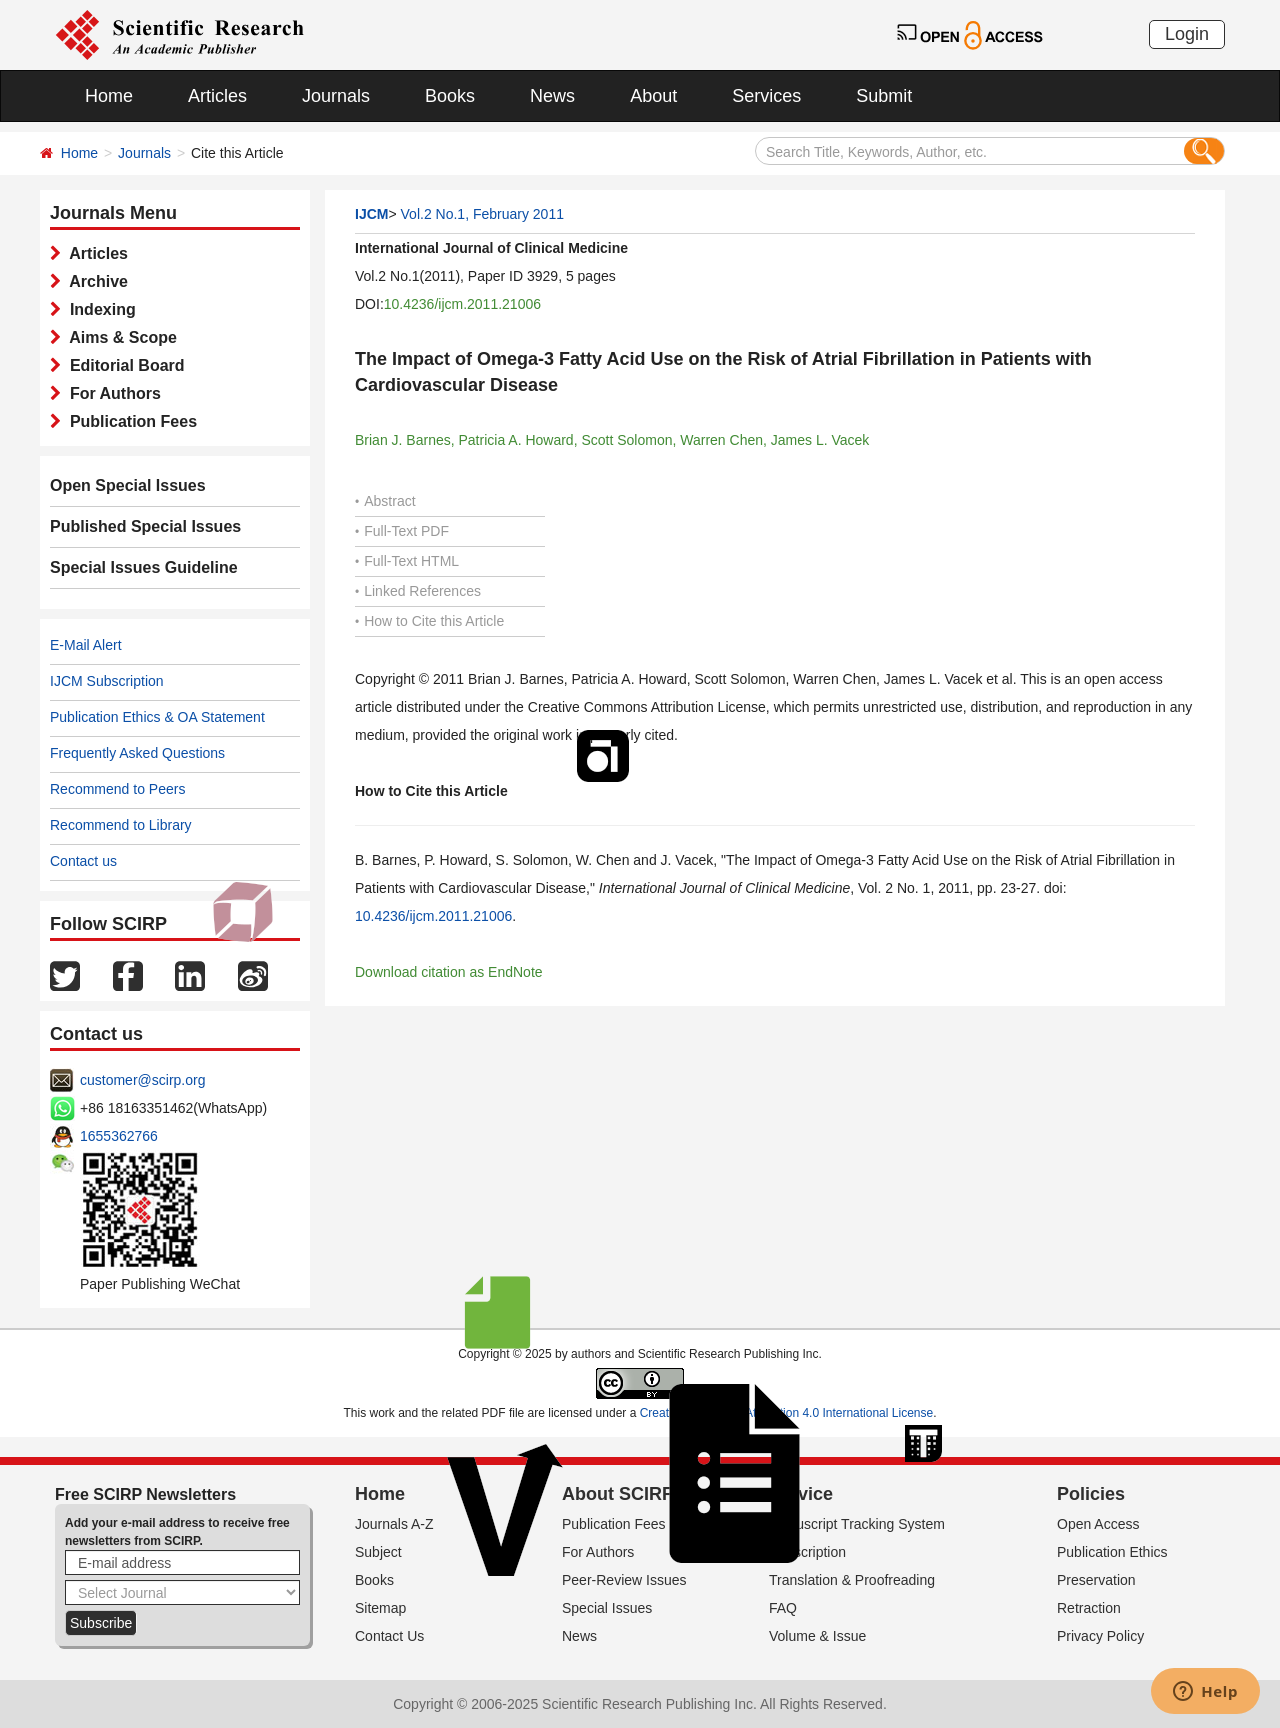 This screenshot has width=1280, height=1728. Describe the element at coordinates (603, 756) in the screenshot. I see `open the Anytype app` at that location.